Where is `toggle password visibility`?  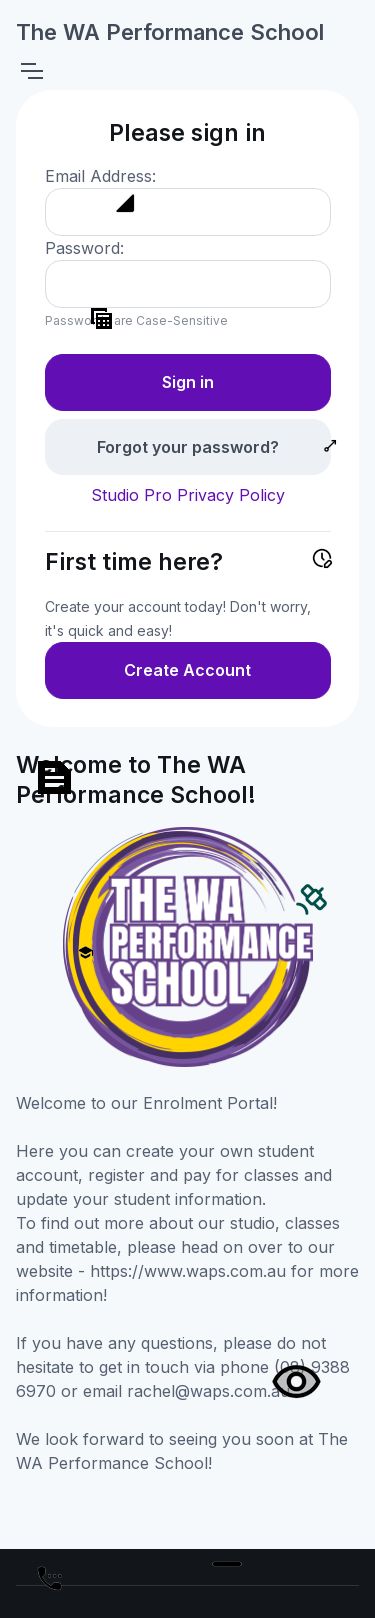 toggle password visibility is located at coordinates (296, 1381).